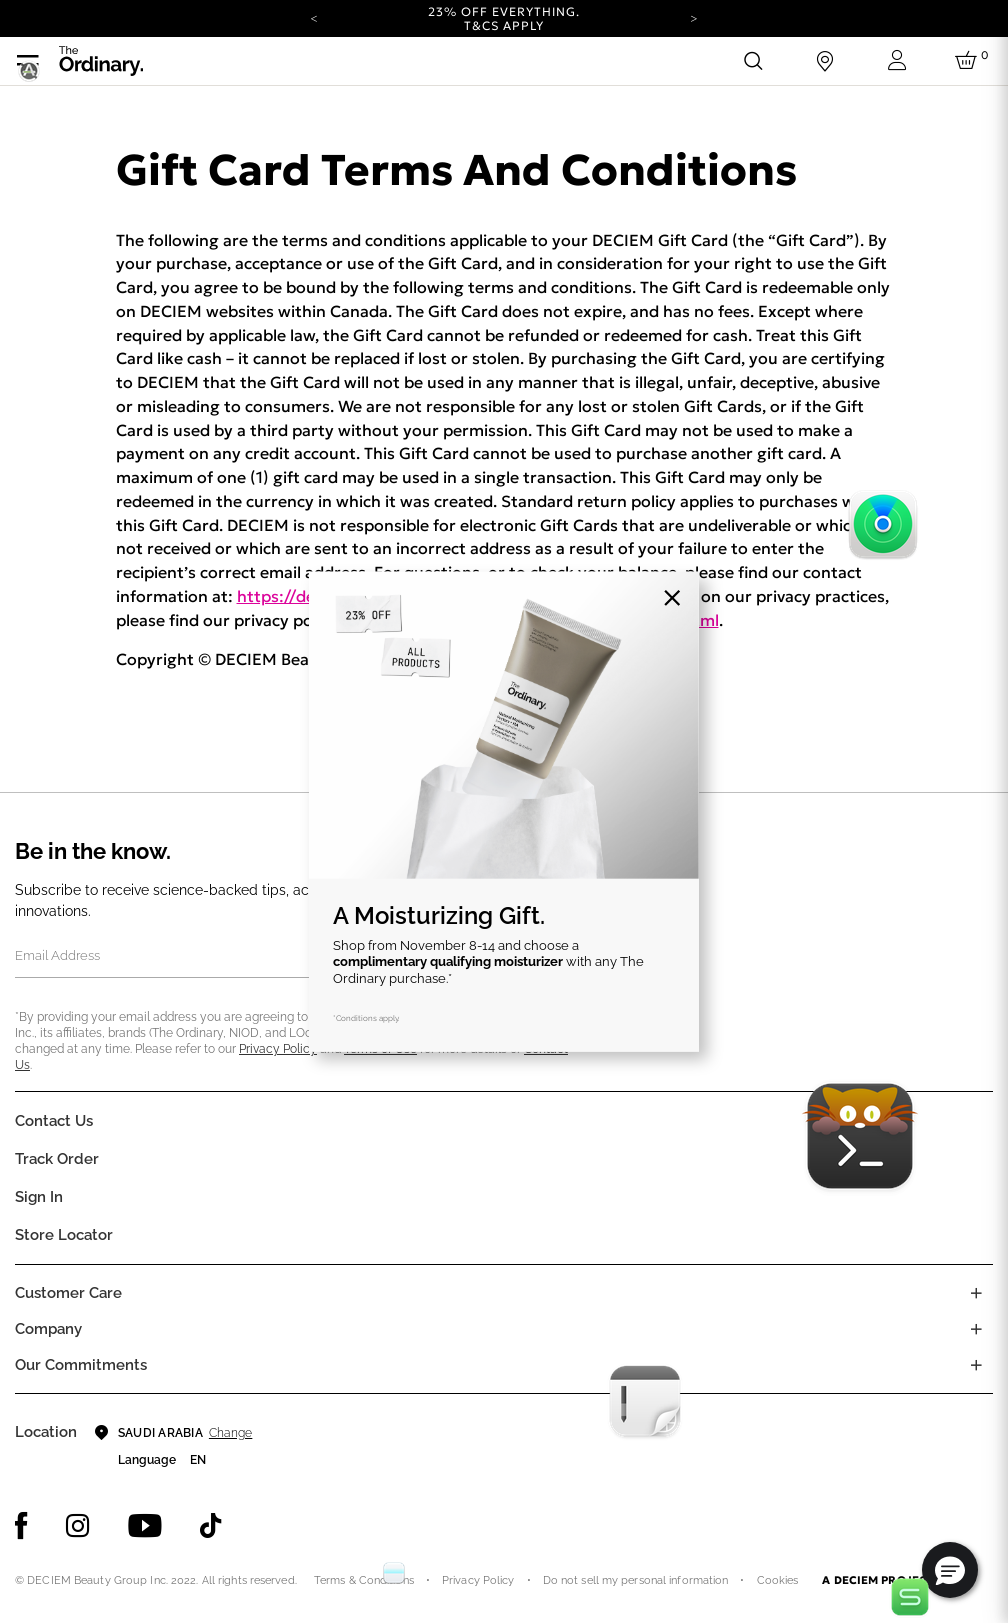  I want to click on open document scanner app, so click(394, 1573).